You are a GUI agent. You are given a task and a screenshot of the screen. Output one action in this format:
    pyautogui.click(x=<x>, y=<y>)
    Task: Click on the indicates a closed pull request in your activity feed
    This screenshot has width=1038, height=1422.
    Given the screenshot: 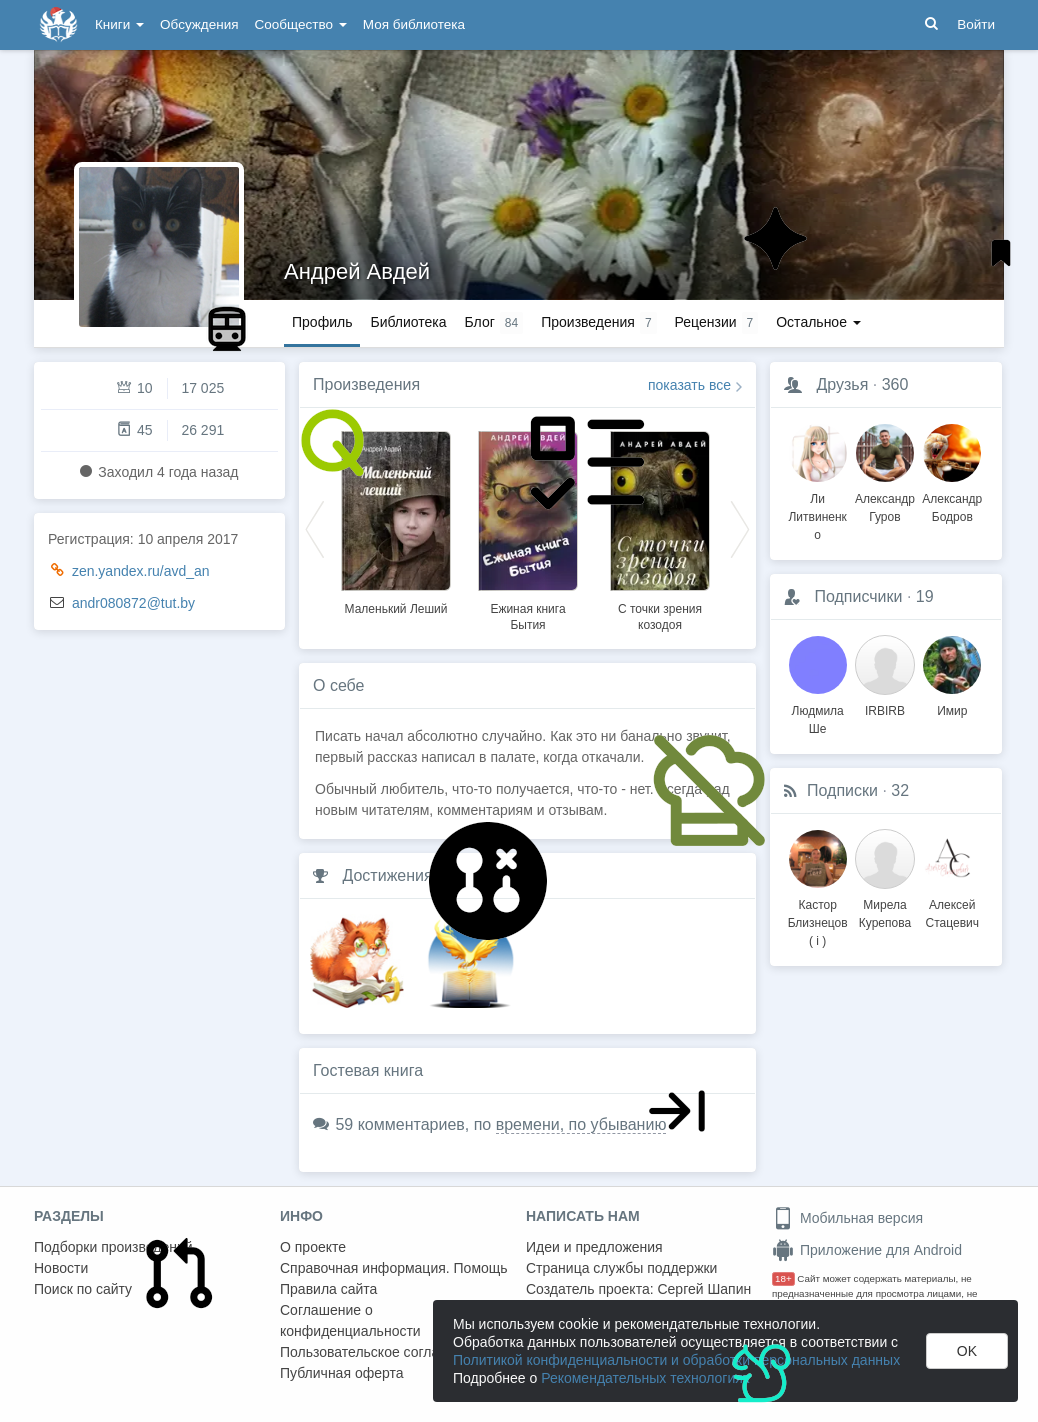 What is the action you would take?
    pyautogui.click(x=488, y=881)
    